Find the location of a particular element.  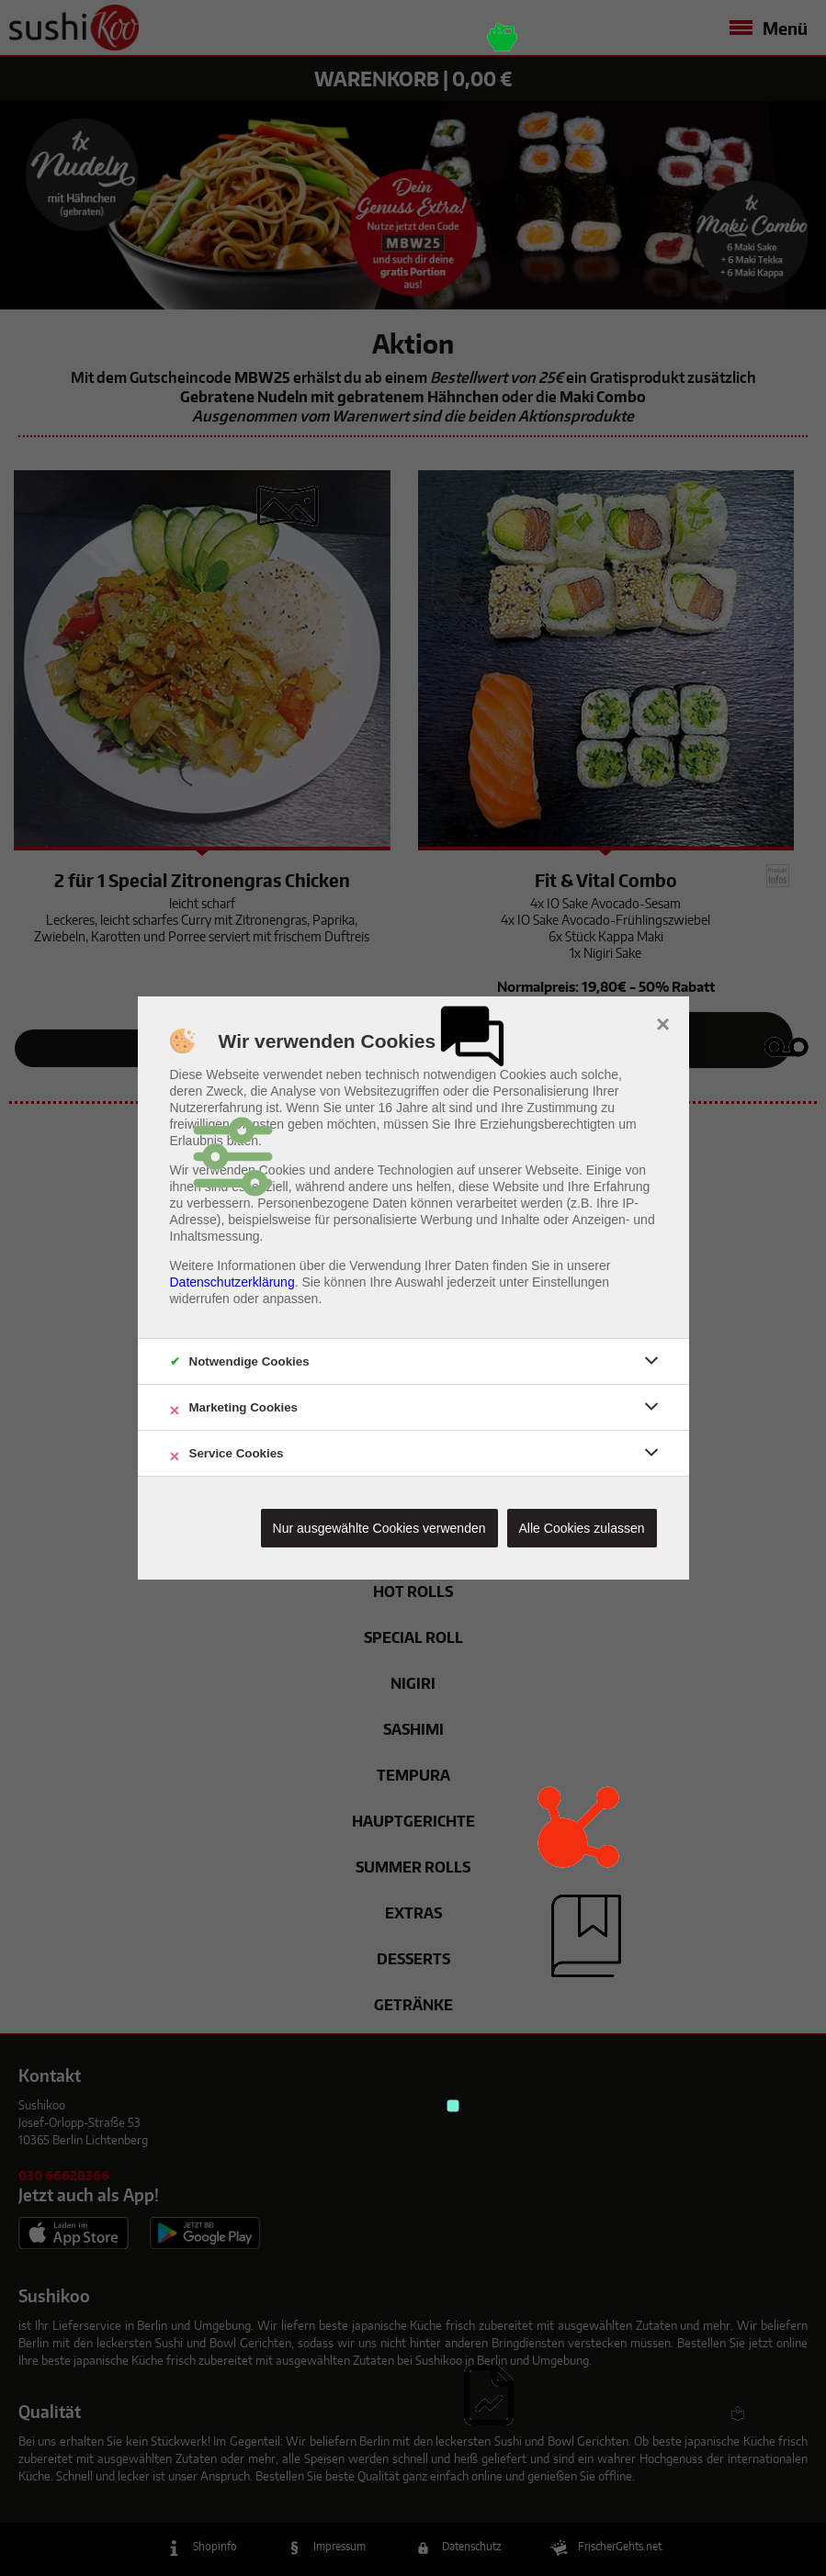

view healthy meal options is located at coordinates (502, 36).